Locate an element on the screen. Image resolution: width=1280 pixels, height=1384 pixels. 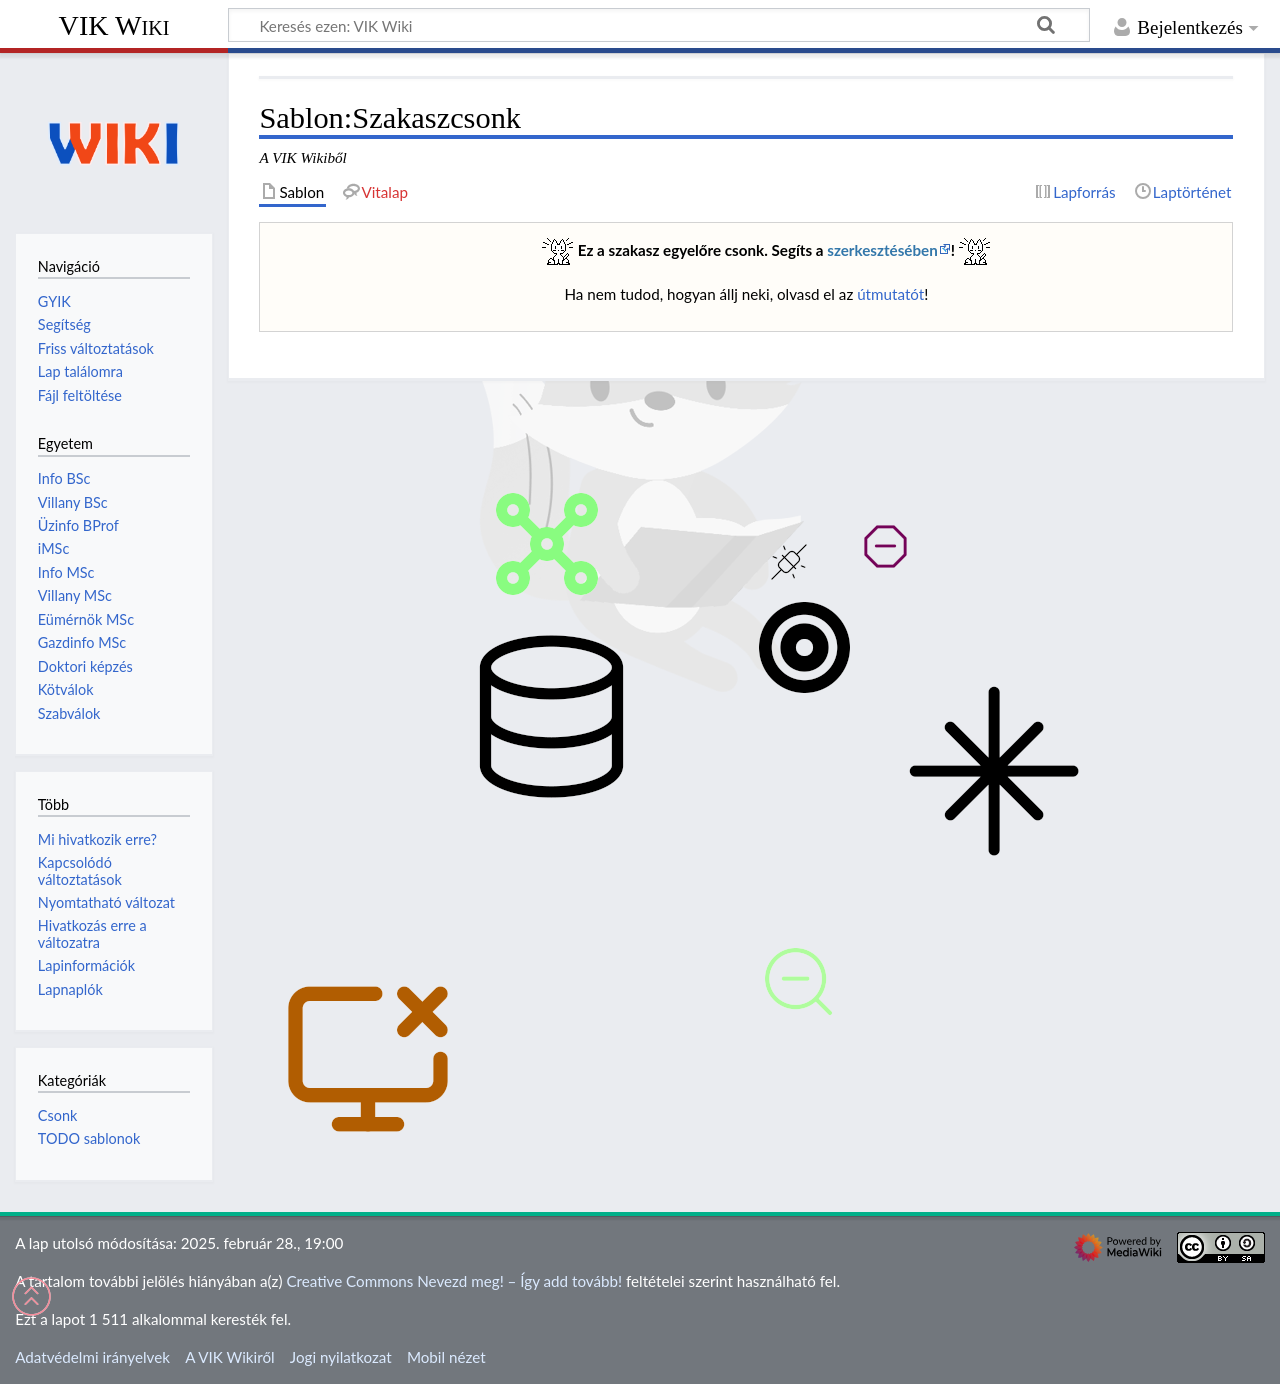
scroll to top of page is located at coordinates (31, 1296).